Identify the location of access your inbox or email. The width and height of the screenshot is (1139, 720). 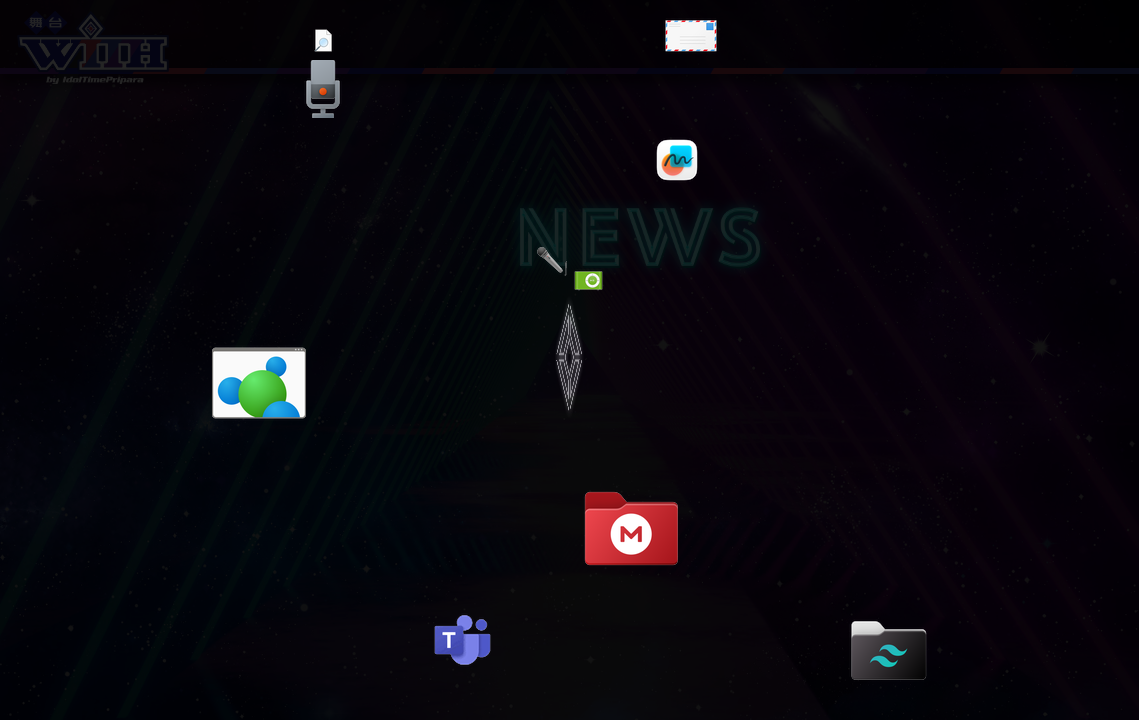
(691, 36).